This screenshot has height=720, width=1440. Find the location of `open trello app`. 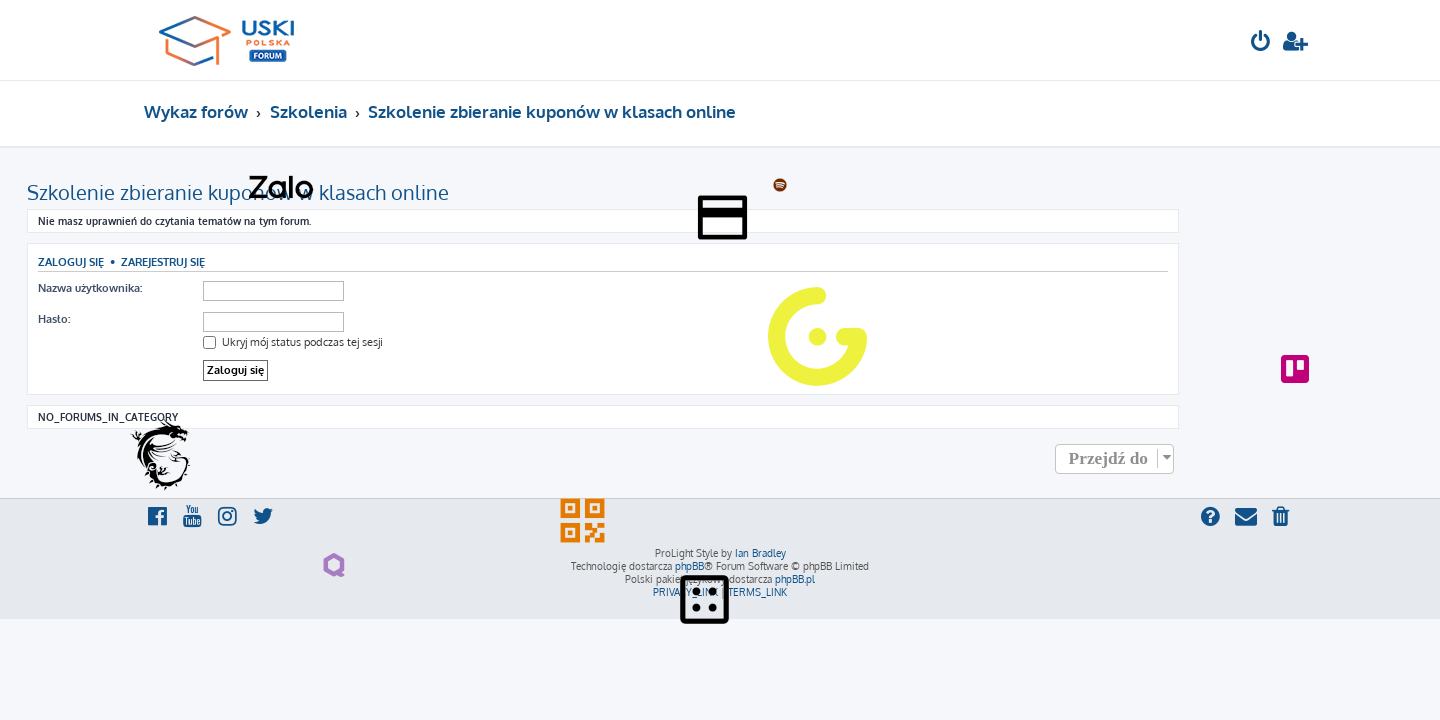

open trello app is located at coordinates (1295, 369).